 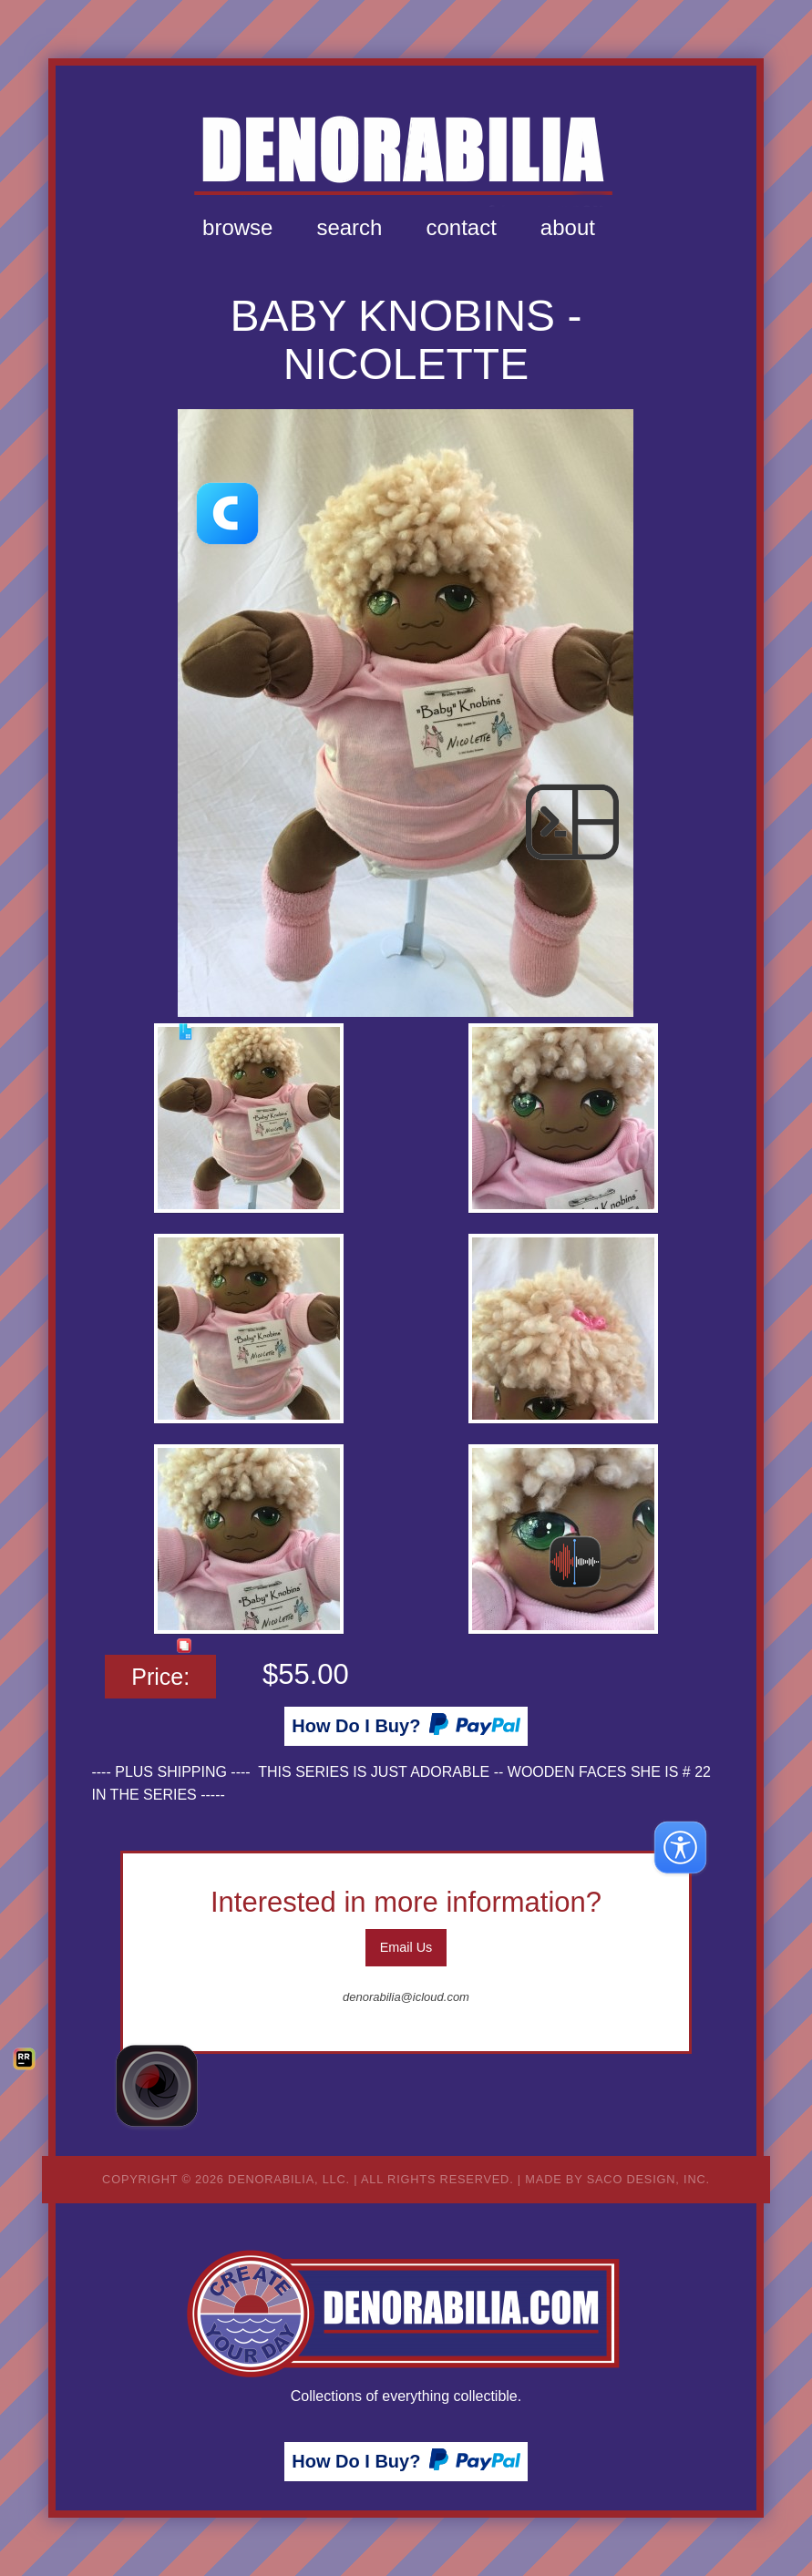 I want to click on open the Cura 3D printing slicer application, so click(x=227, y=513).